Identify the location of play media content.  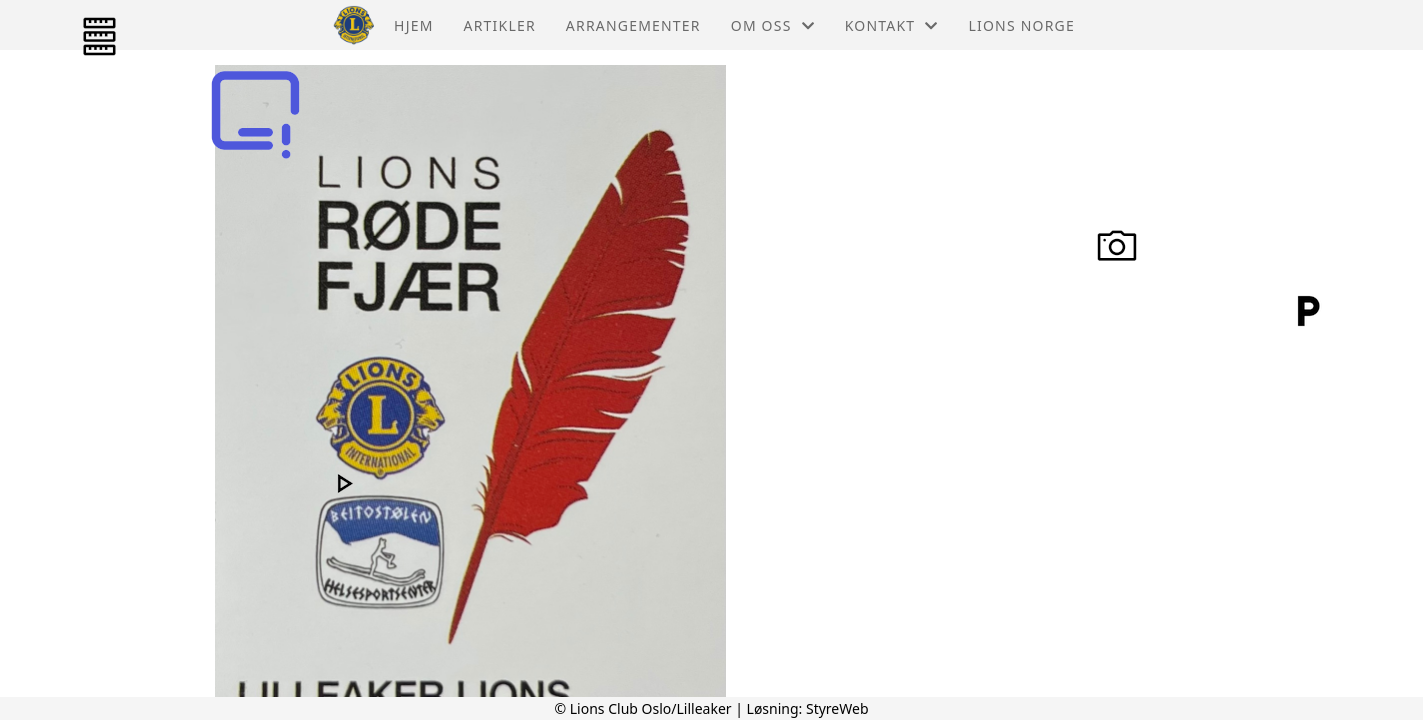
(343, 483).